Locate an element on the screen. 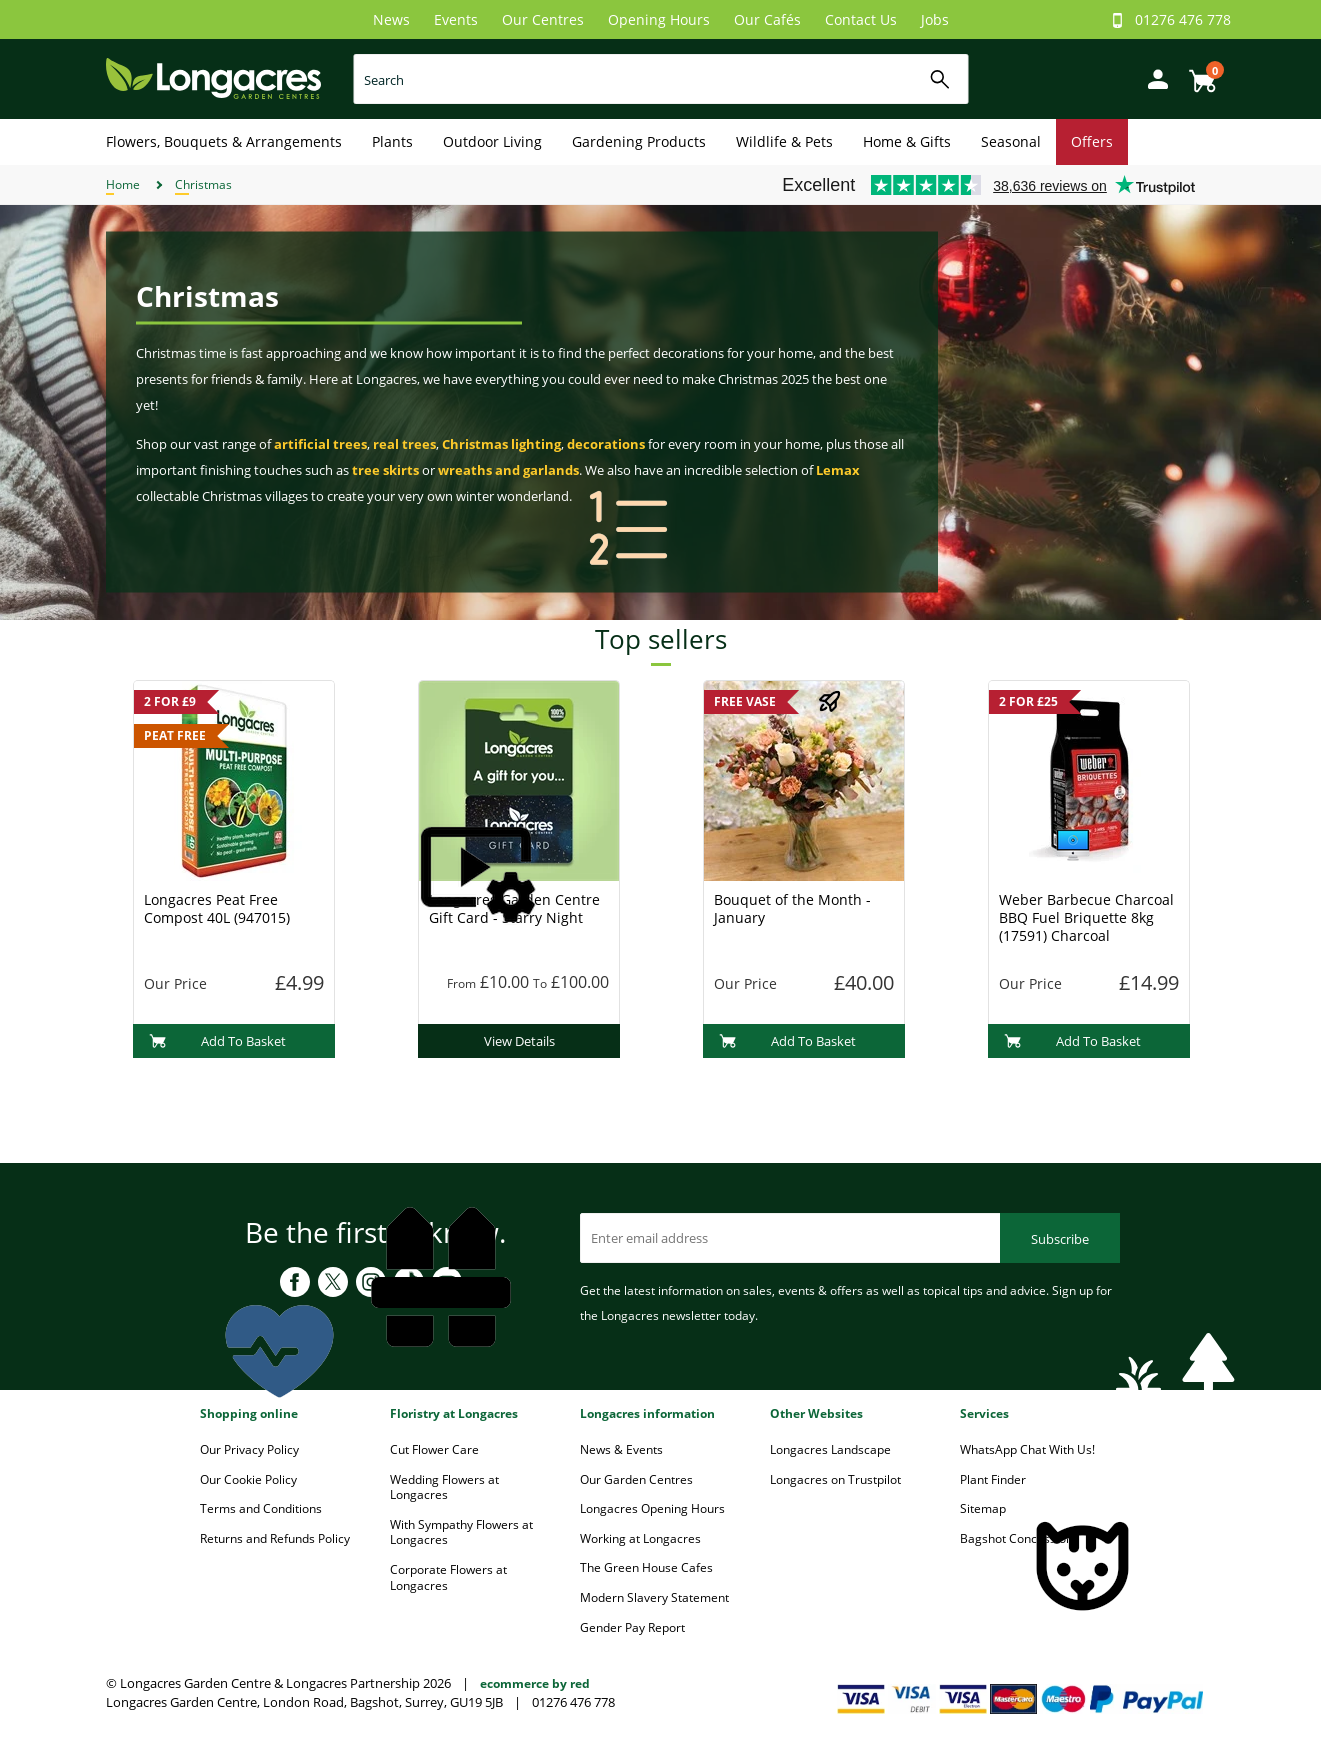  play video content on your television or monitor is located at coordinates (1073, 845).